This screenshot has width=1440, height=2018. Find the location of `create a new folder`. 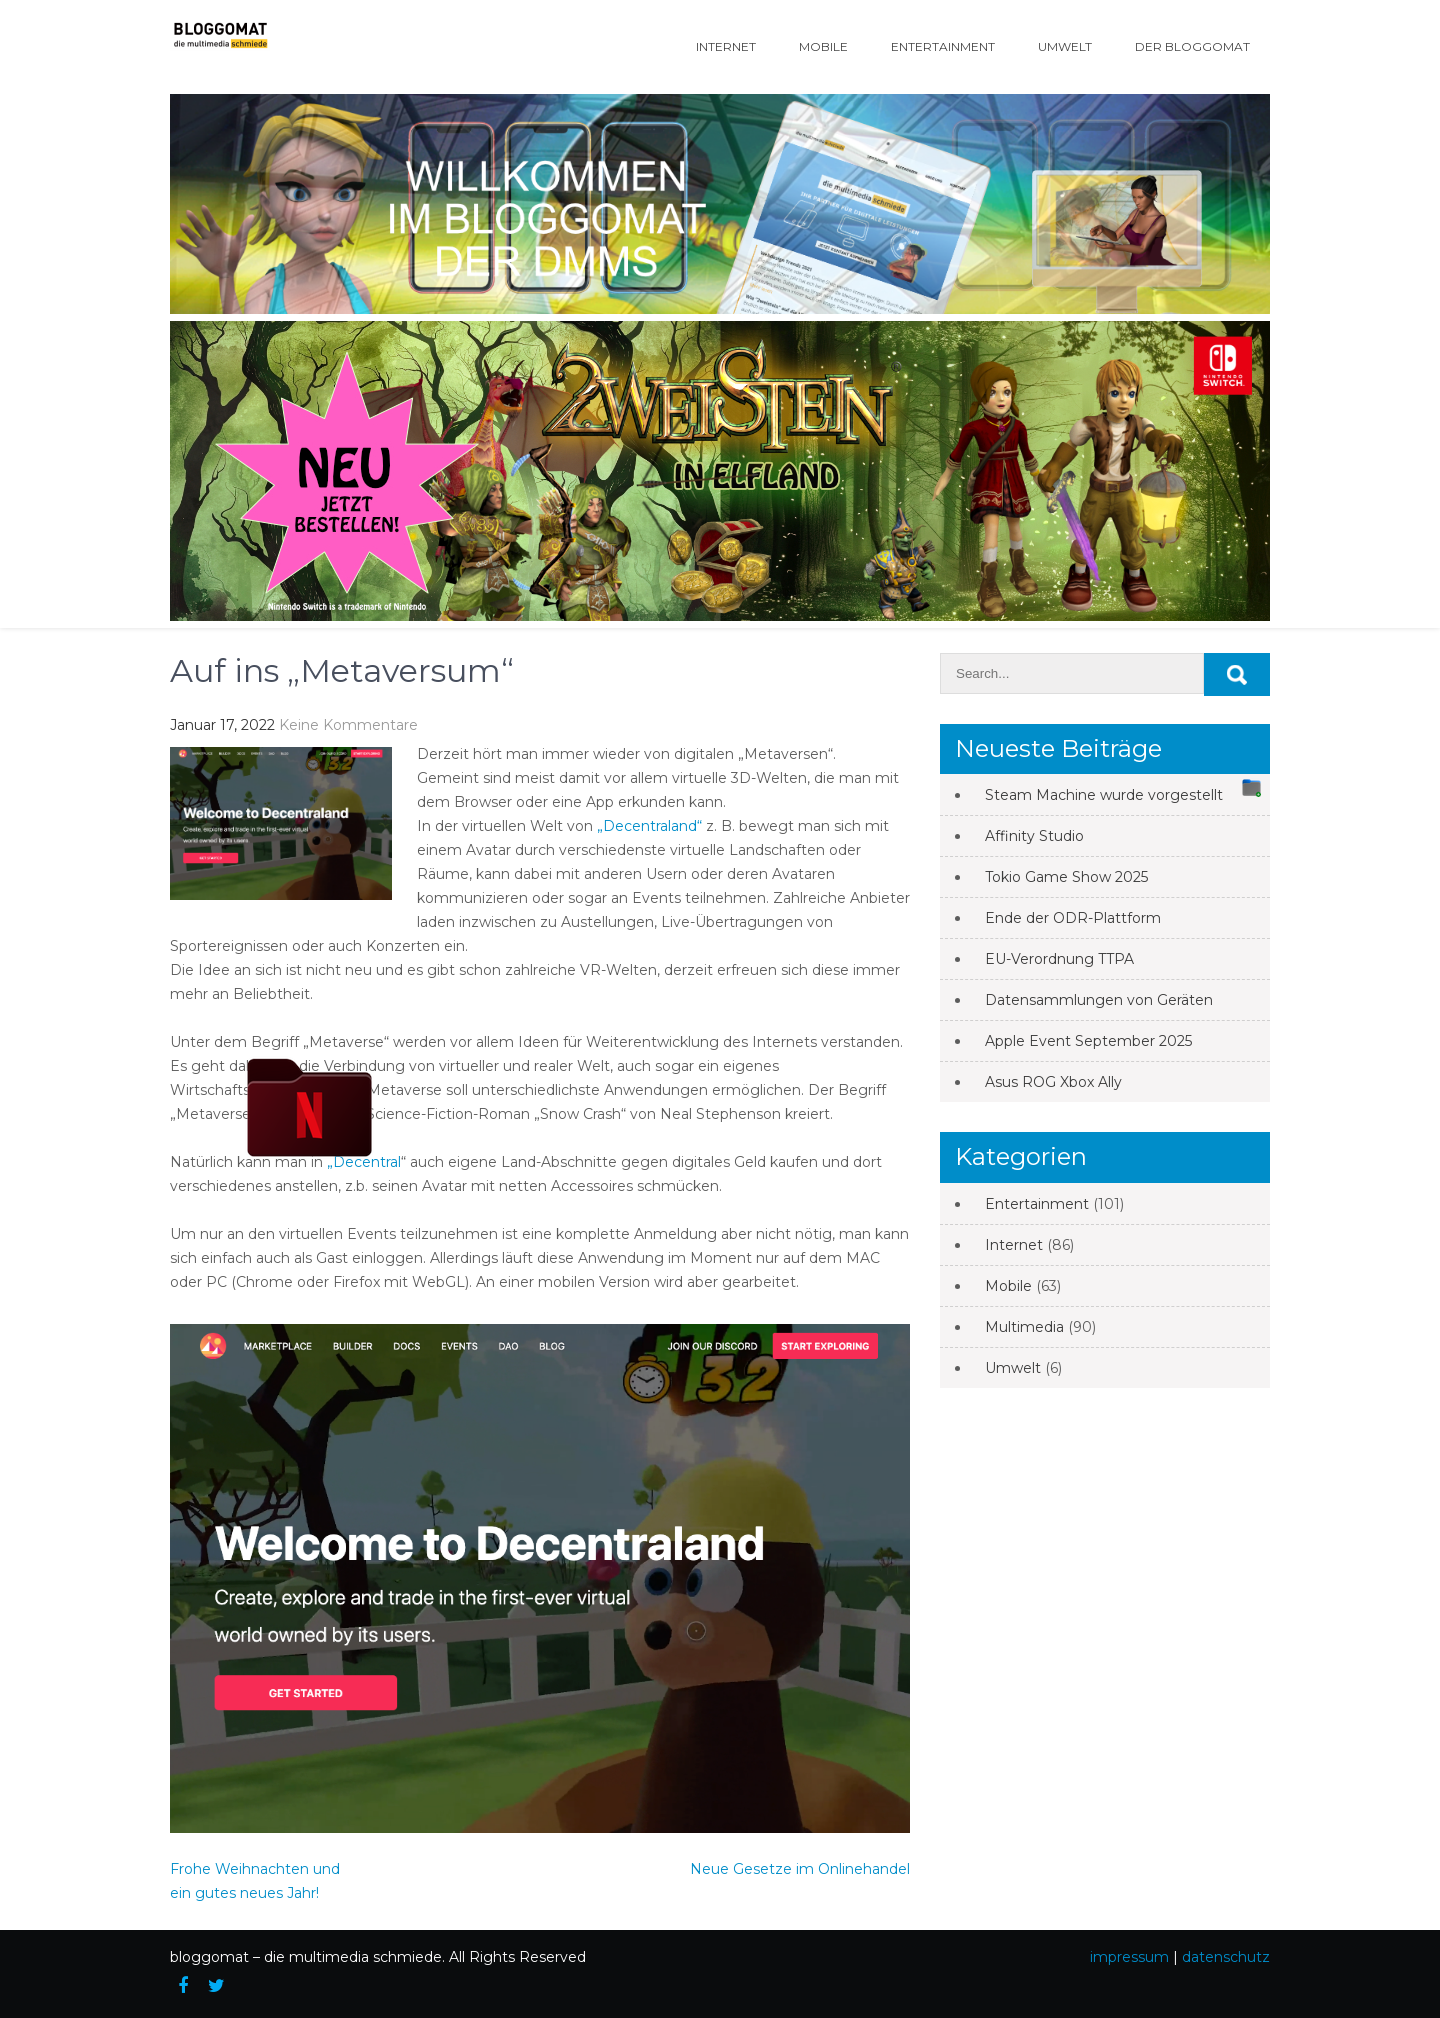

create a new folder is located at coordinates (1251, 787).